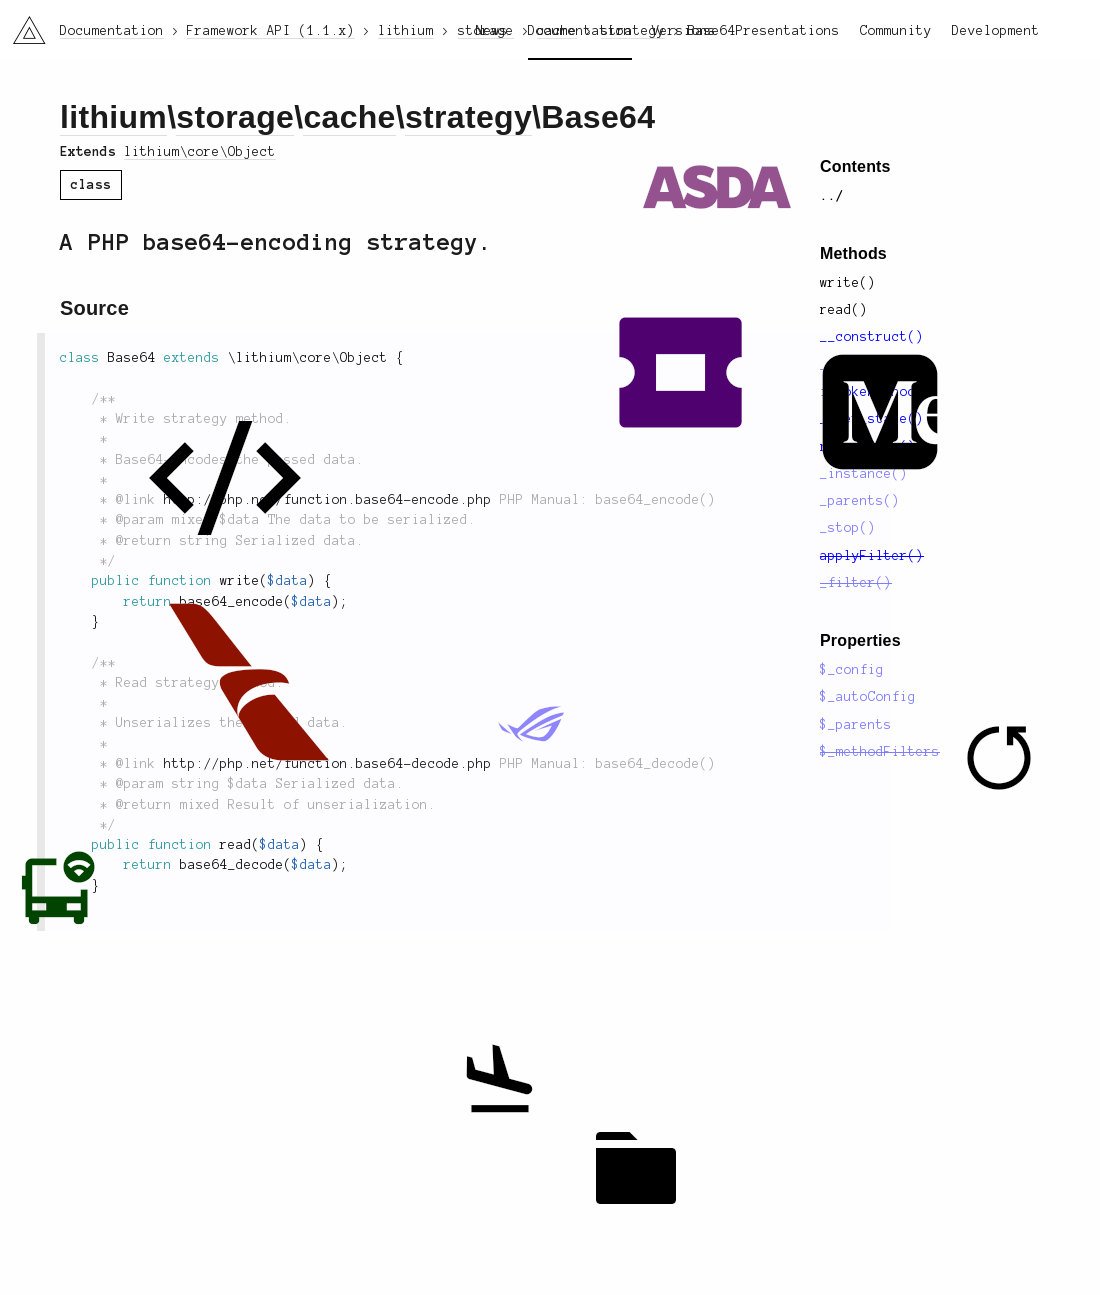 The image size is (1100, 1295). I want to click on open the American Airlines app, so click(249, 682).